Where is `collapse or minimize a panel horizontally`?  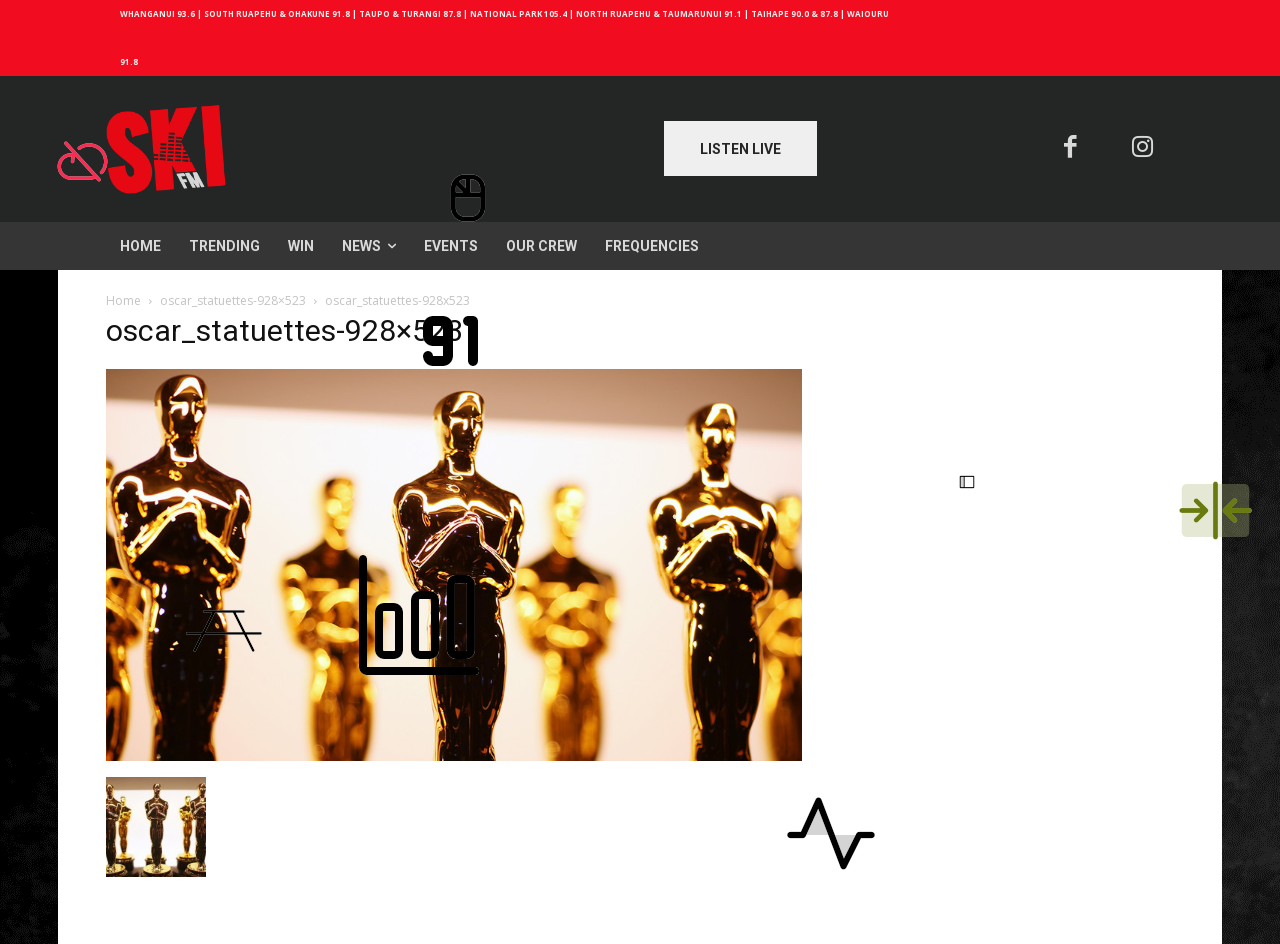 collapse or minimize a panel horizontally is located at coordinates (1215, 510).